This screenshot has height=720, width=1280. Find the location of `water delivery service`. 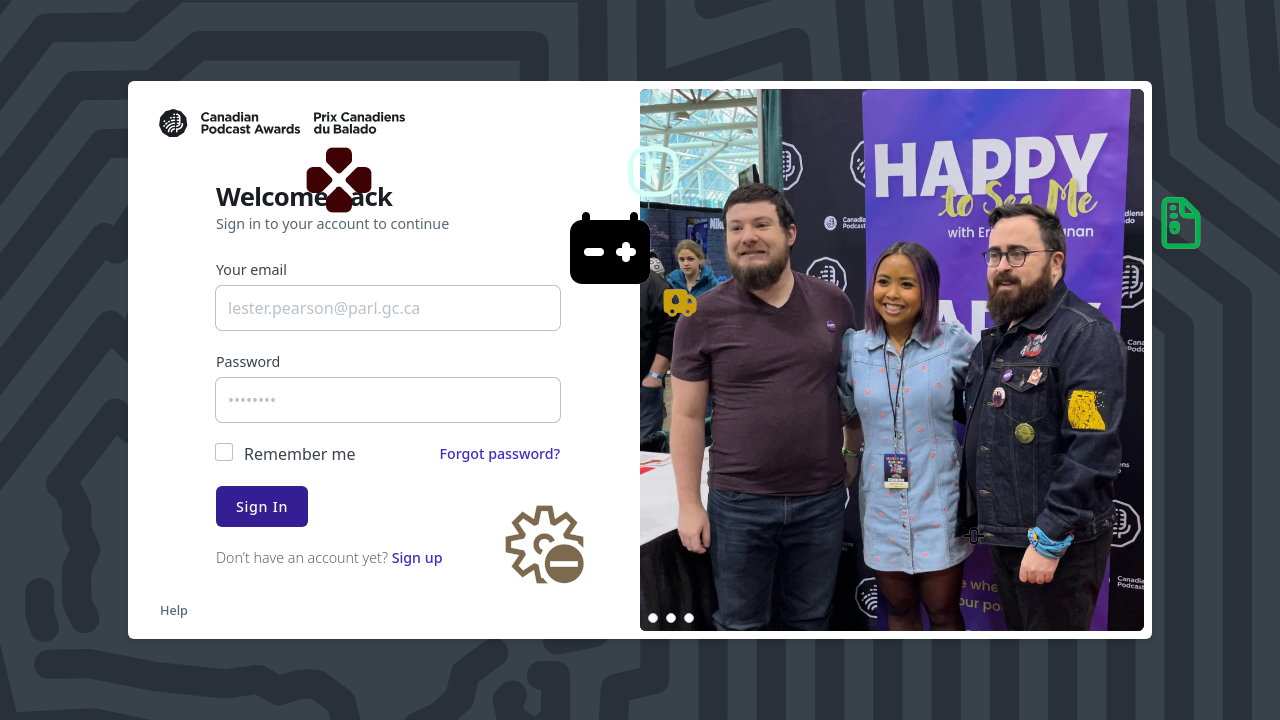

water delivery service is located at coordinates (680, 302).